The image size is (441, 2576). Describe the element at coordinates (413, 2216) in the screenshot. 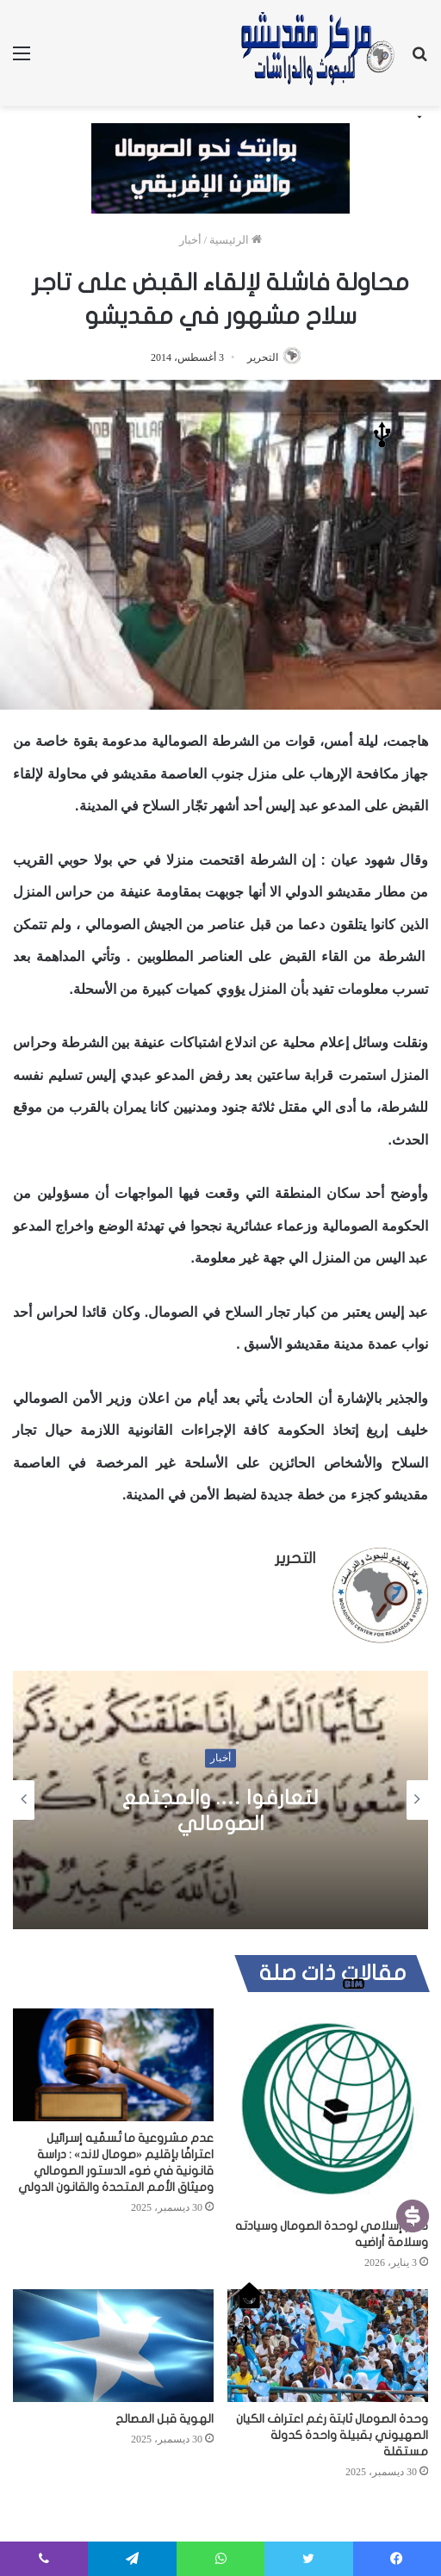

I see `view account balance or financial summary` at that location.